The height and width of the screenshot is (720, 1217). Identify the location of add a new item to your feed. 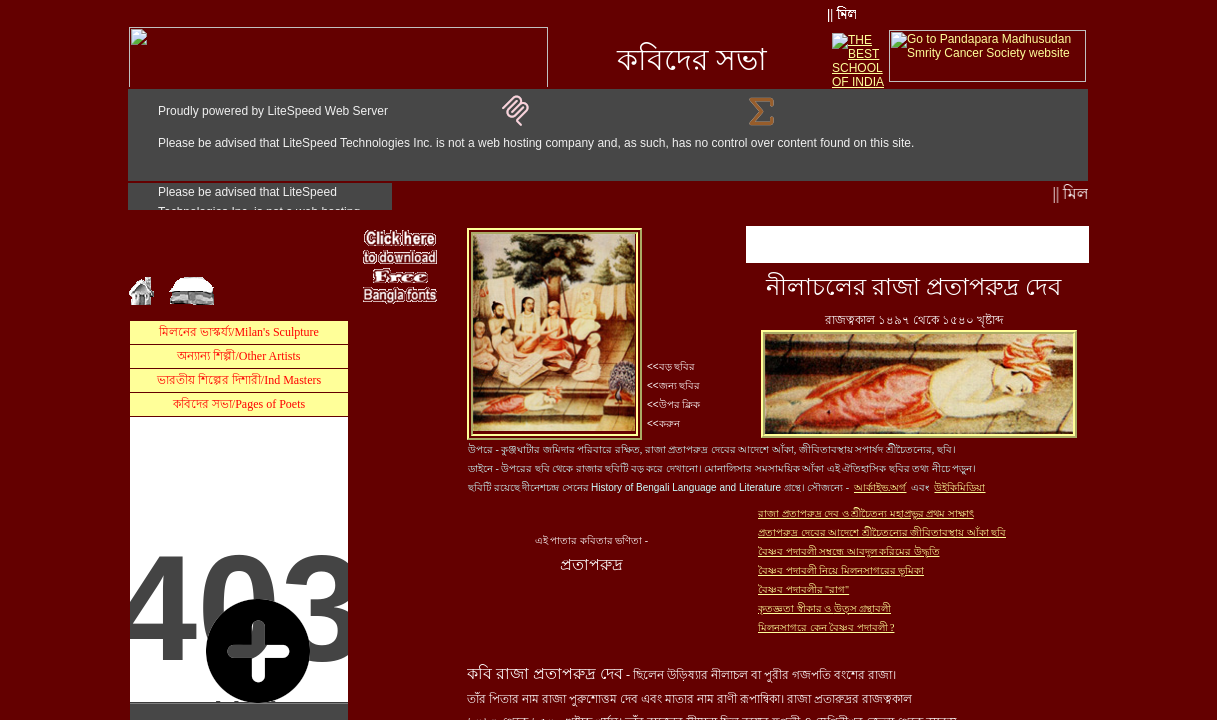
(258, 651).